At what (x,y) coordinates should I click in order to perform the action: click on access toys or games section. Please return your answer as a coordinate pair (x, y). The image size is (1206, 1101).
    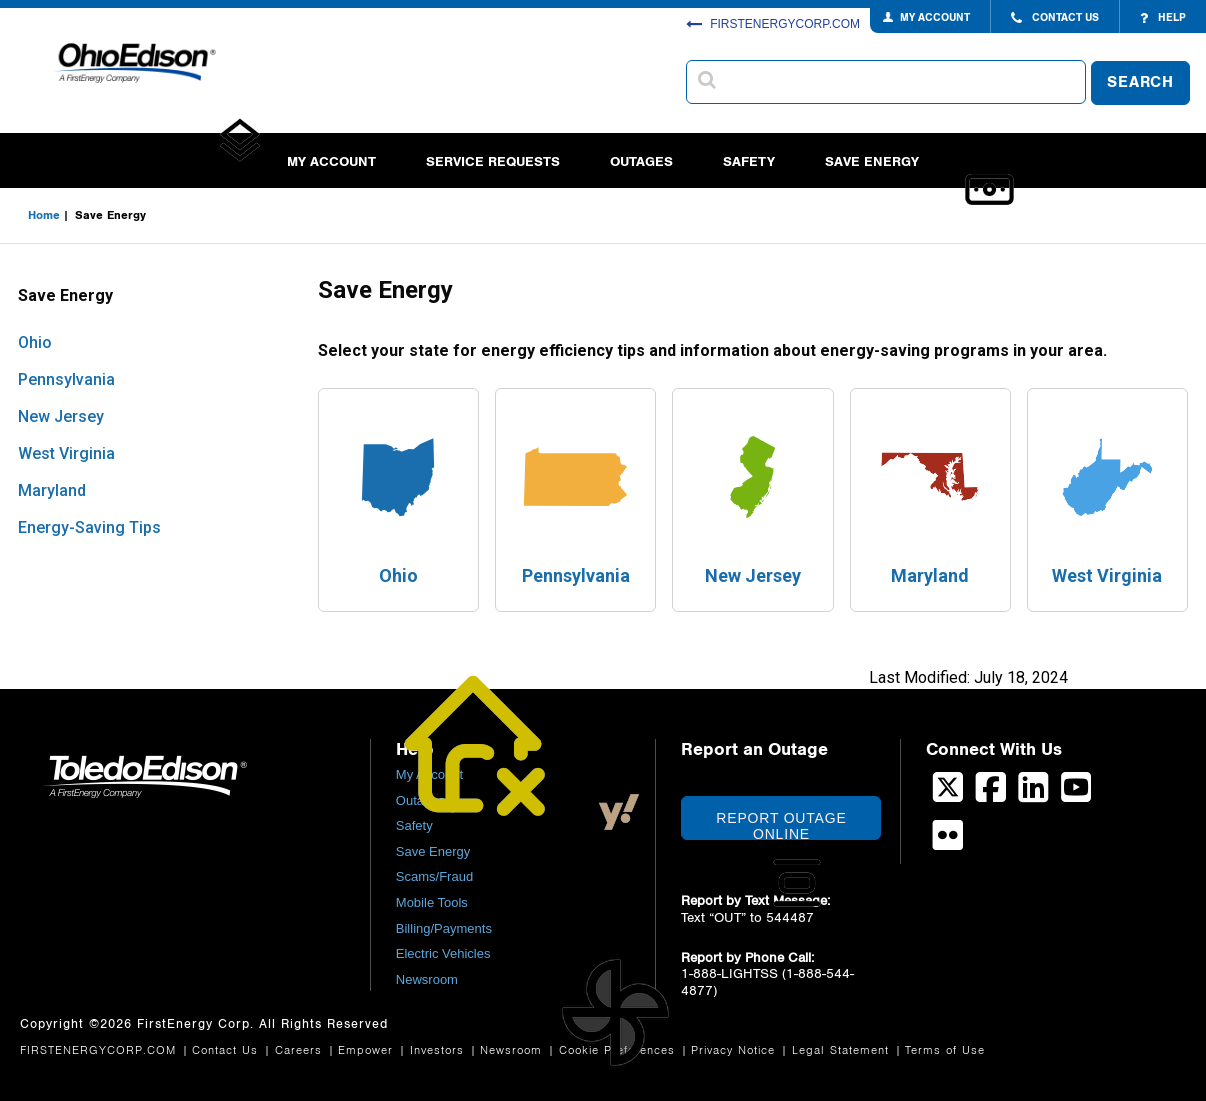
    Looking at the image, I should click on (615, 1012).